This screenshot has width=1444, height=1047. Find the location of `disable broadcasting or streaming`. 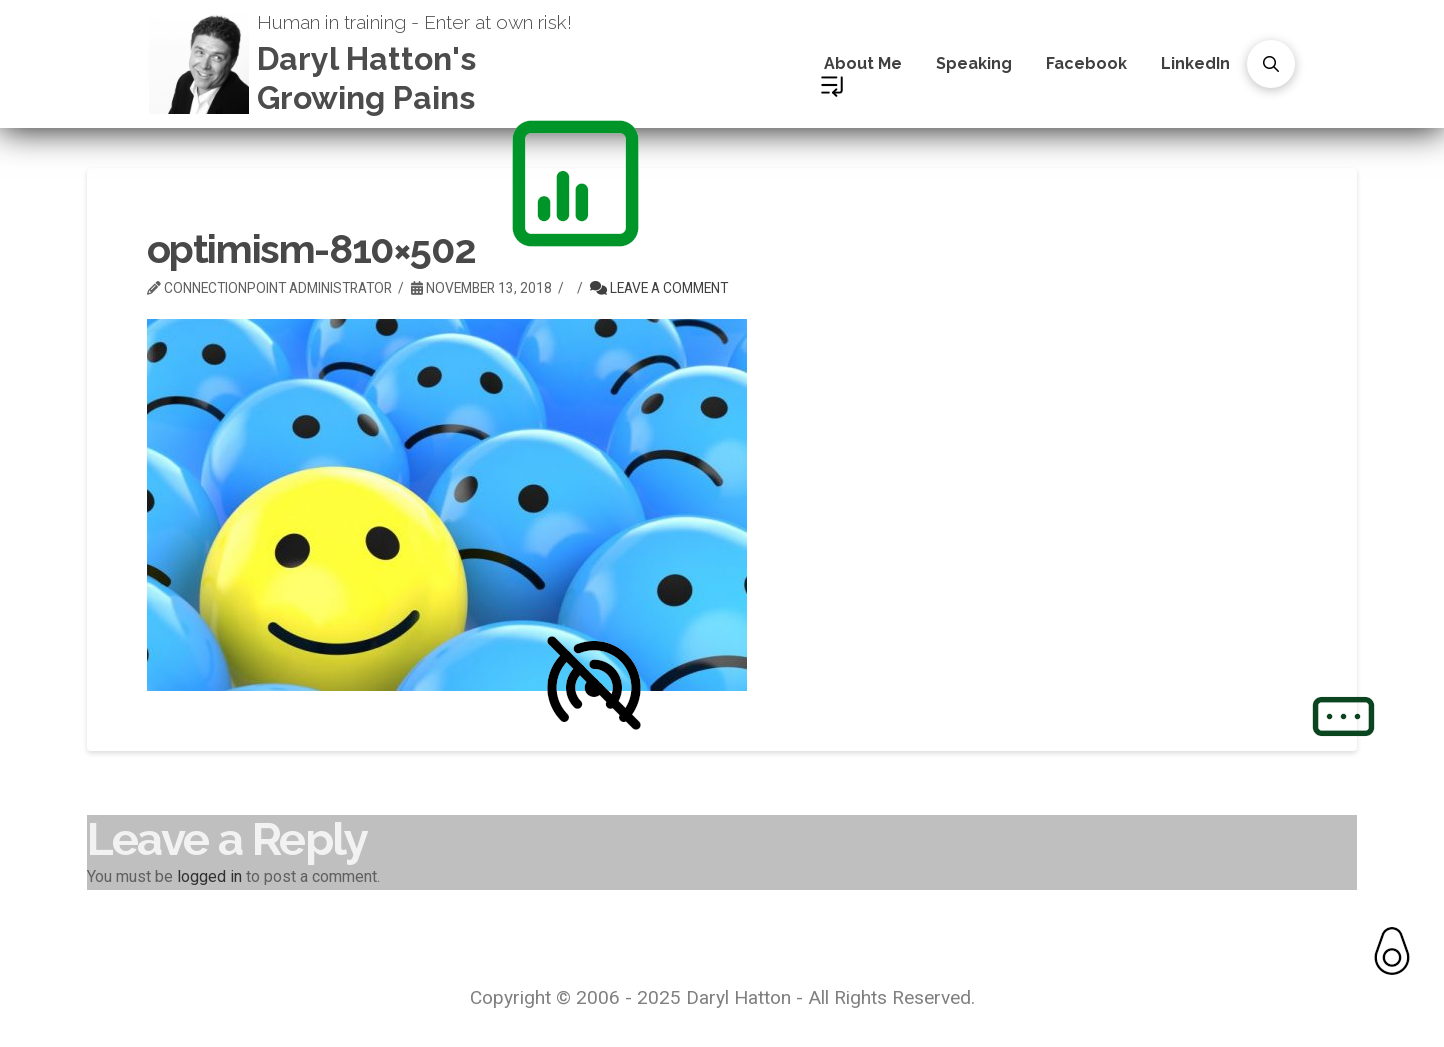

disable broadcasting or streaming is located at coordinates (594, 683).